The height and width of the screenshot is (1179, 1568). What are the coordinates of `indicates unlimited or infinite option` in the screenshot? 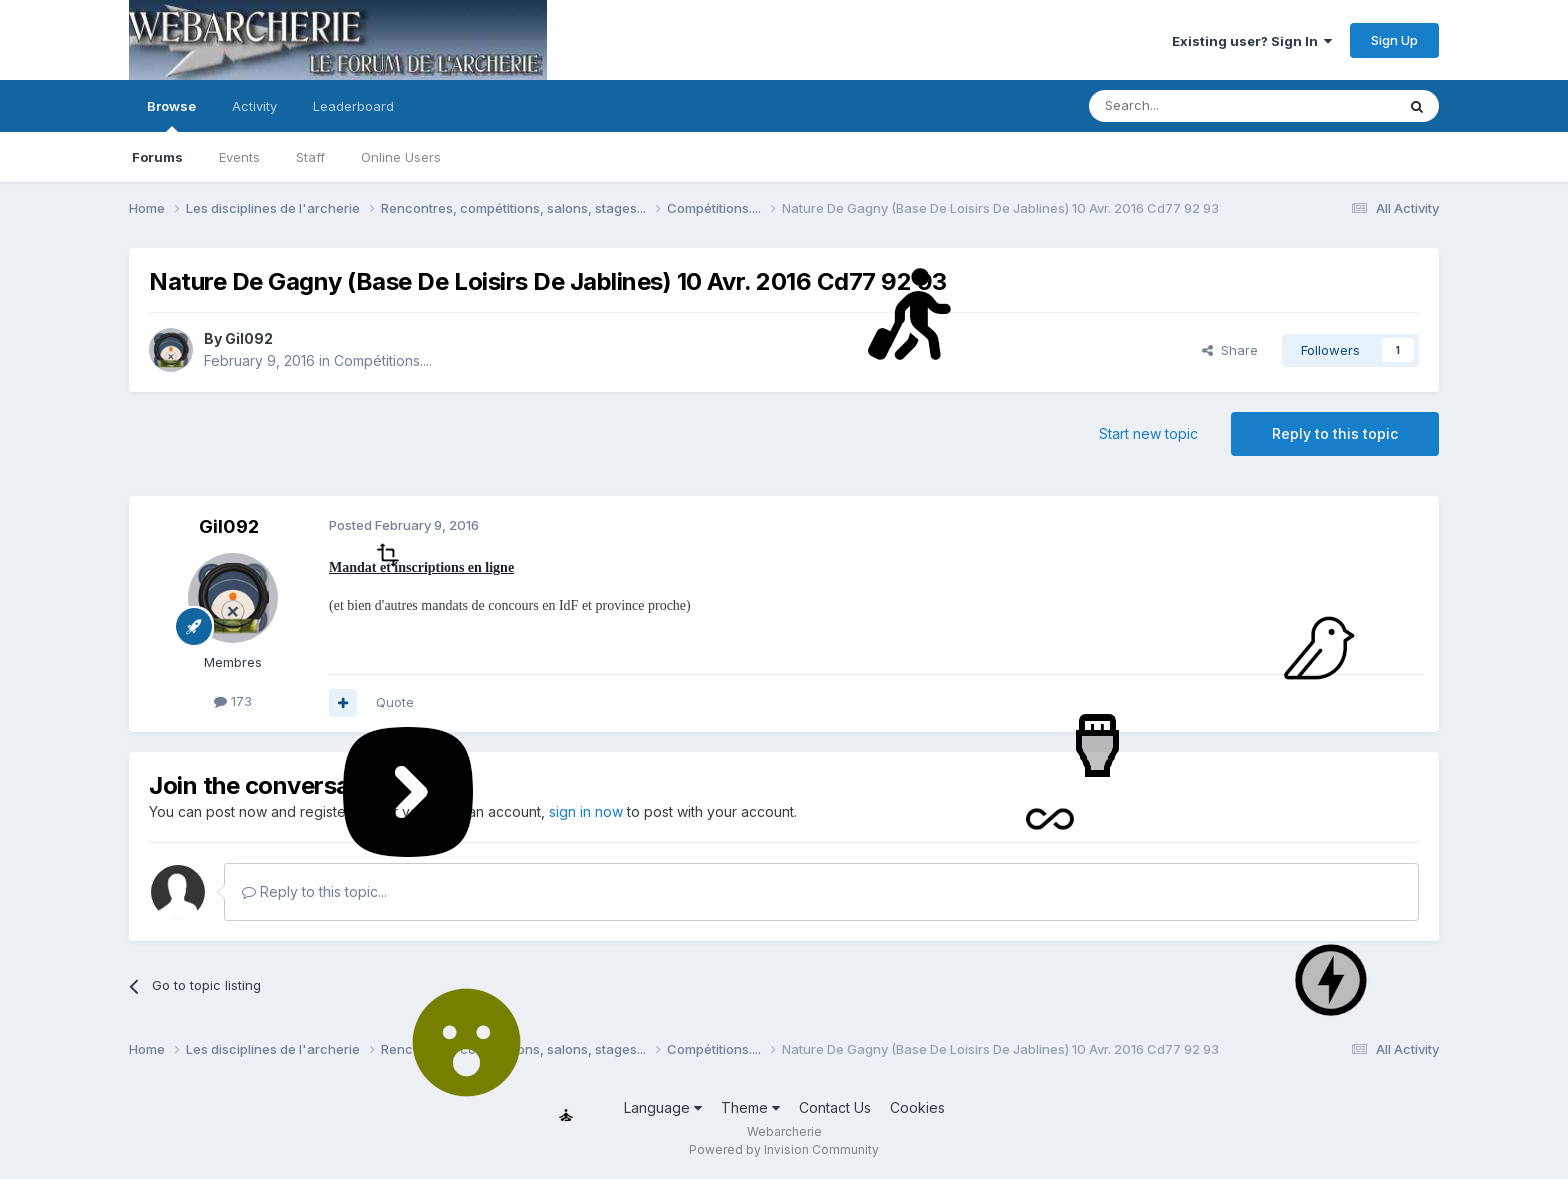 It's located at (1050, 819).